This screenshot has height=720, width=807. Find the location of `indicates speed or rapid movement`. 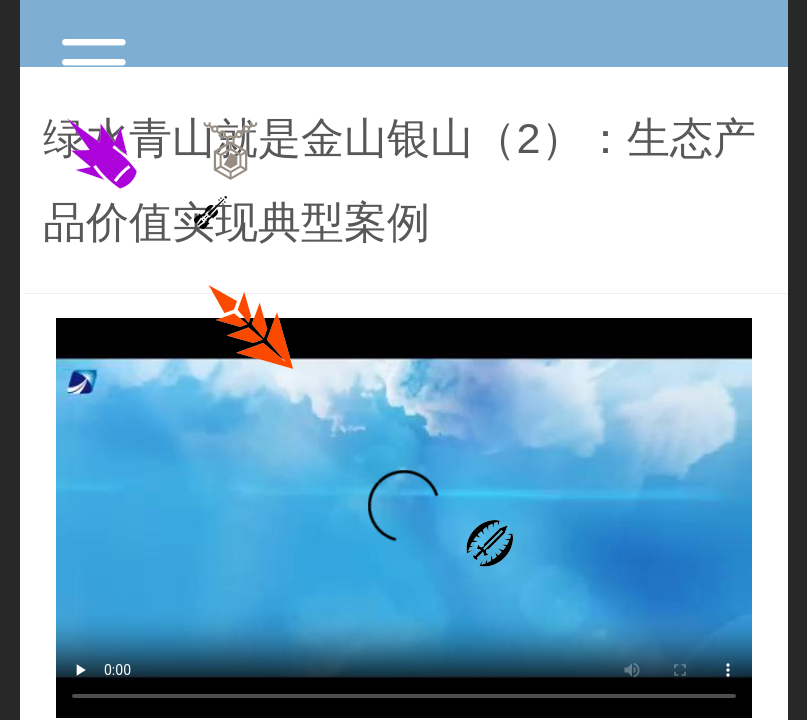

indicates speed or rapid movement is located at coordinates (251, 327).